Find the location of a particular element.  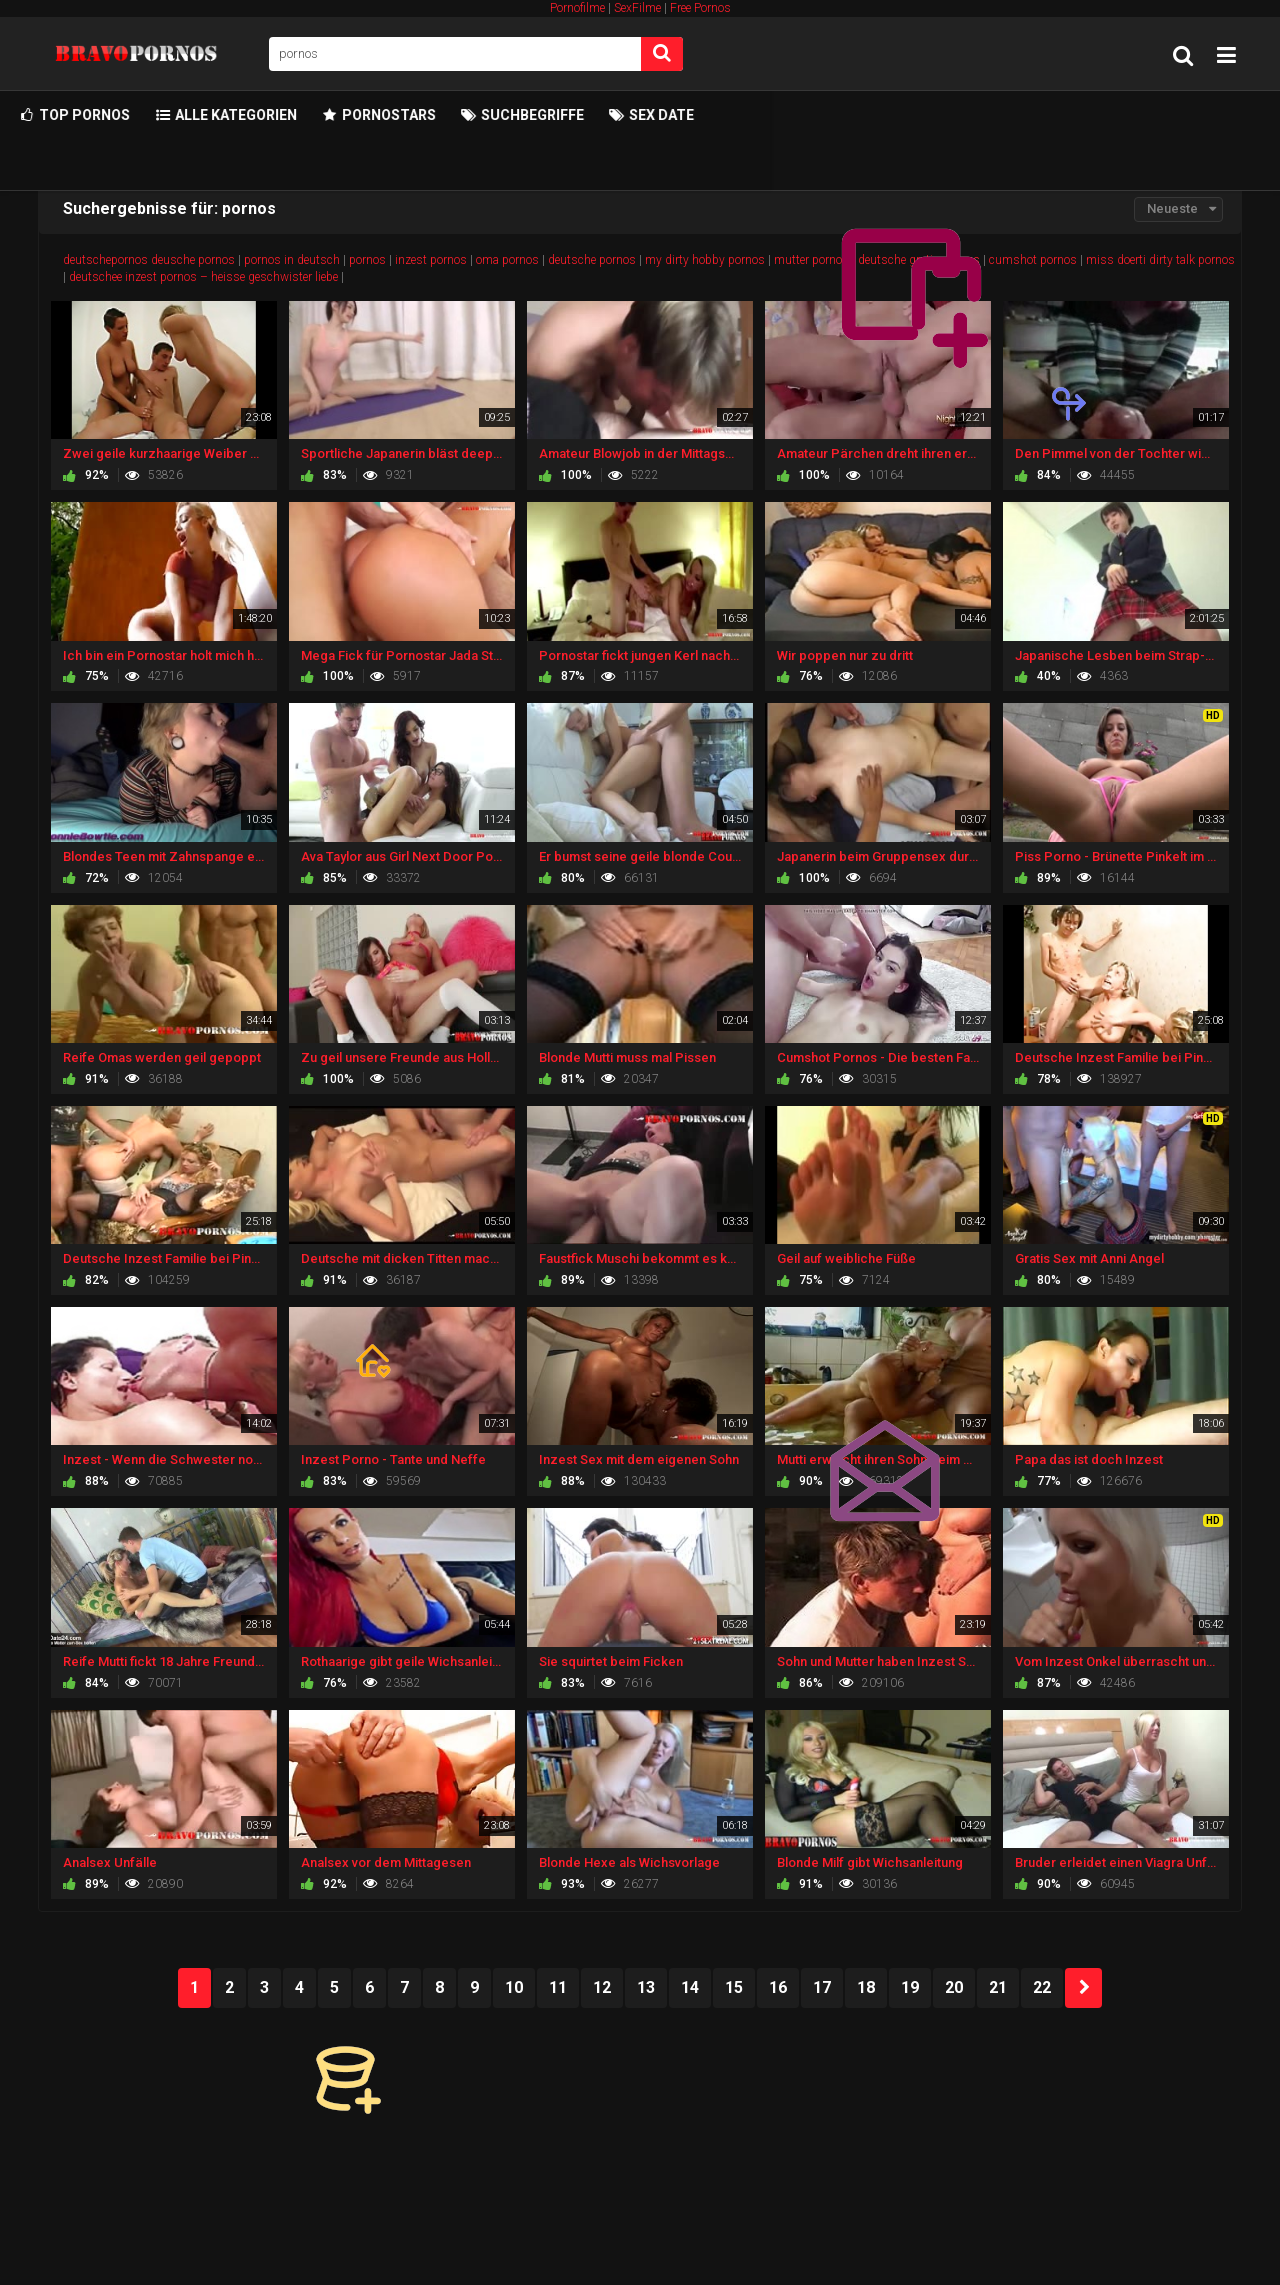

add a new diabolo or juggling item is located at coordinates (345, 2078).